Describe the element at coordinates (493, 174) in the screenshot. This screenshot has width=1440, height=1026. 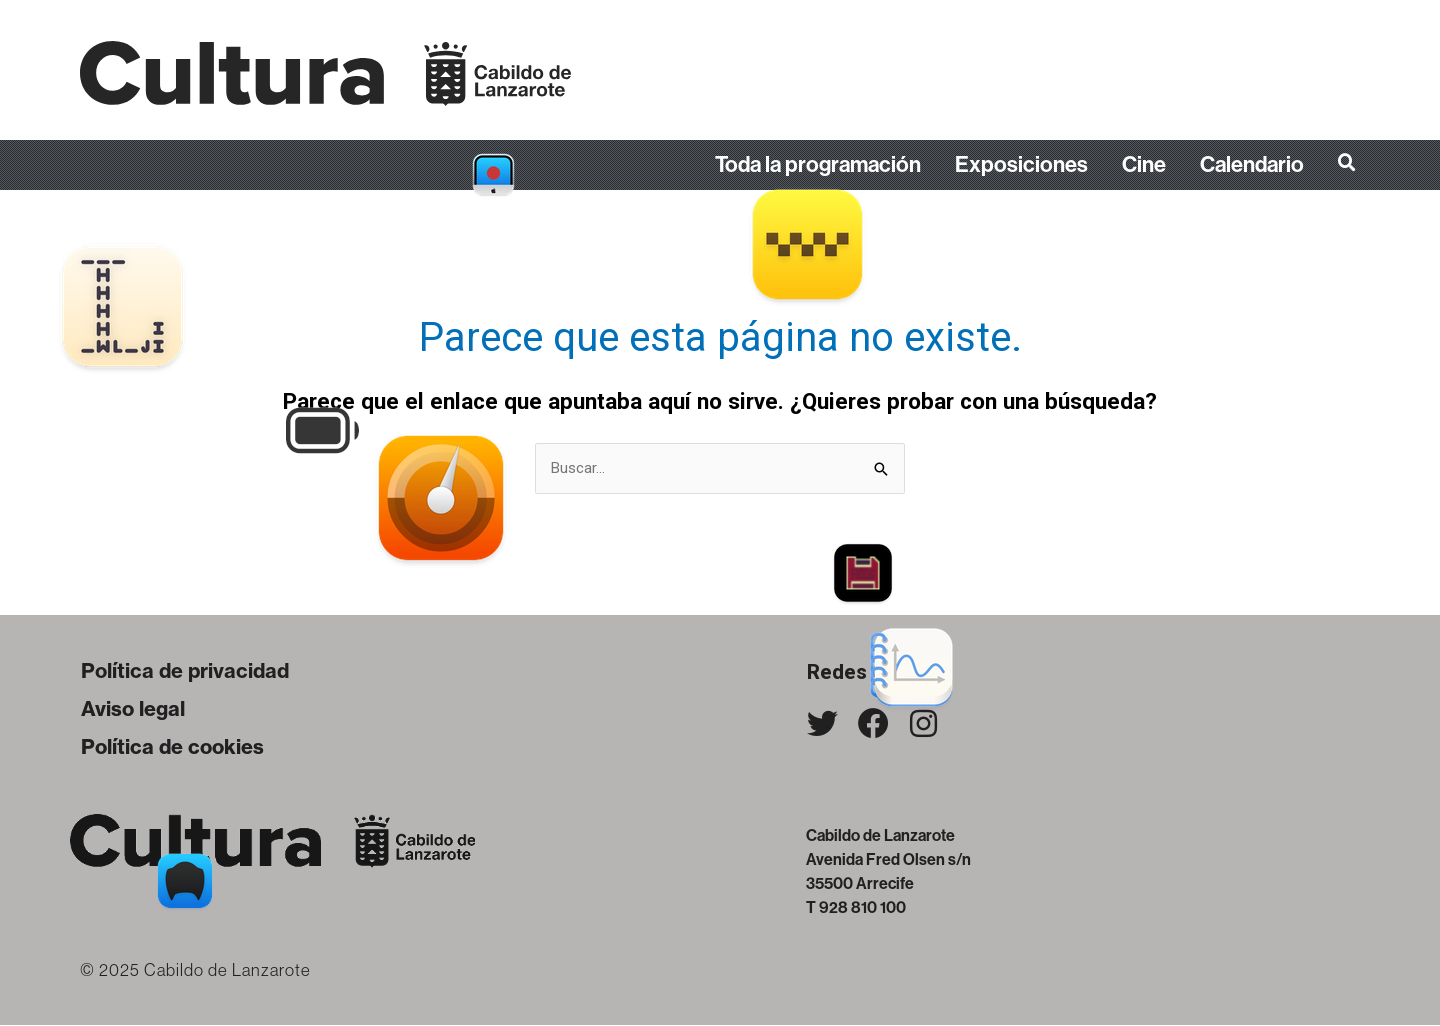
I see `launch xwayland video bridge for screen sharing` at that location.